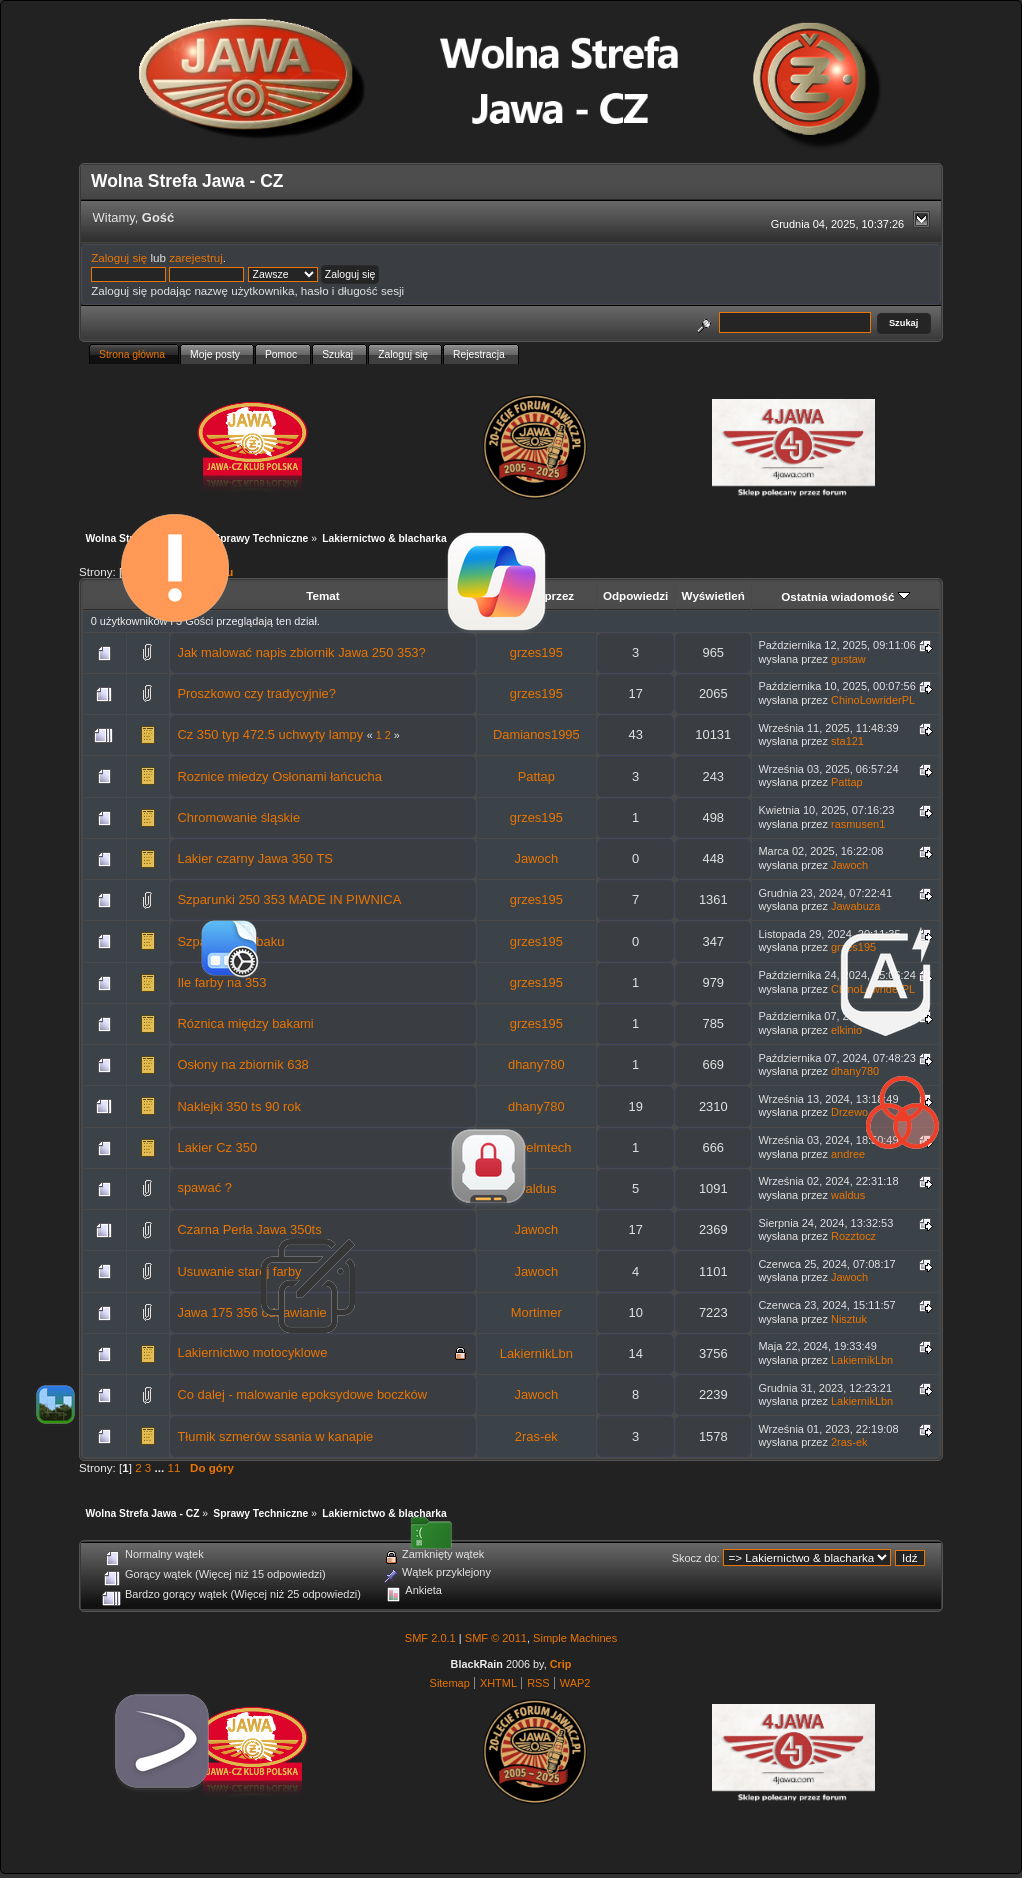 The height and width of the screenshot is (1878, 1022). Describe the element at coordinates (488, 1167) in the screenshot. I see `access encryption and security settings` at that location.